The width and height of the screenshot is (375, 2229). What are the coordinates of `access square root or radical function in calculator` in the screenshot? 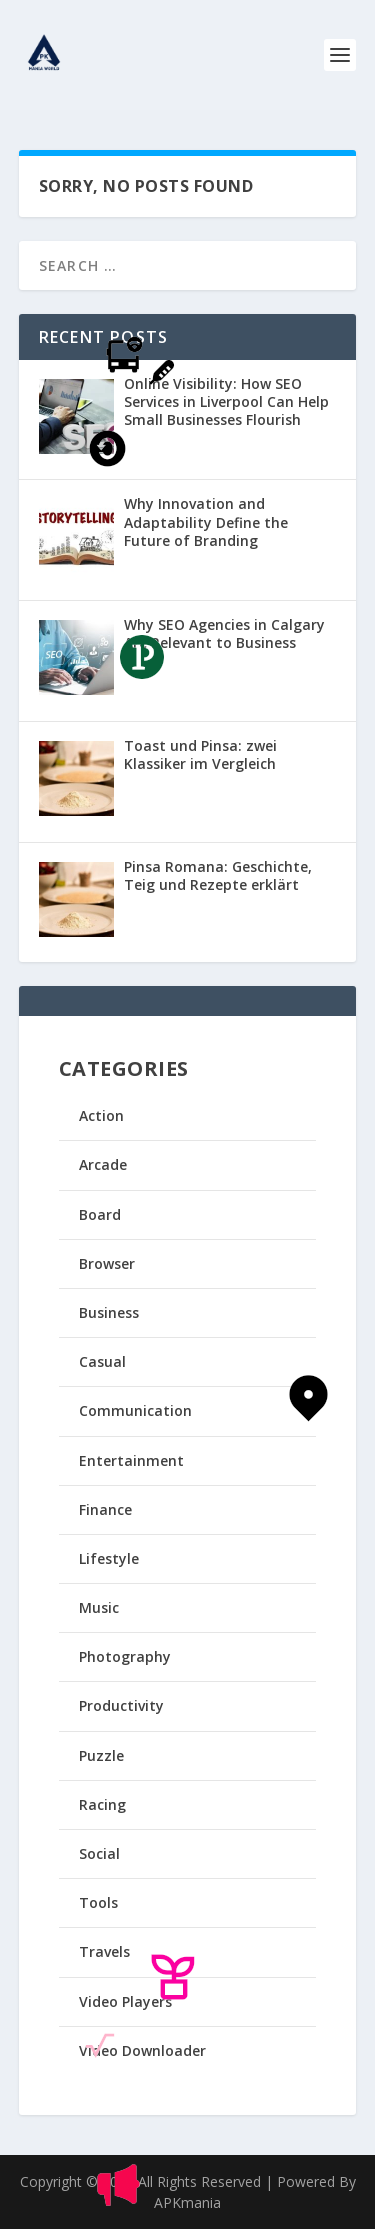 It's located at (100, 2045).